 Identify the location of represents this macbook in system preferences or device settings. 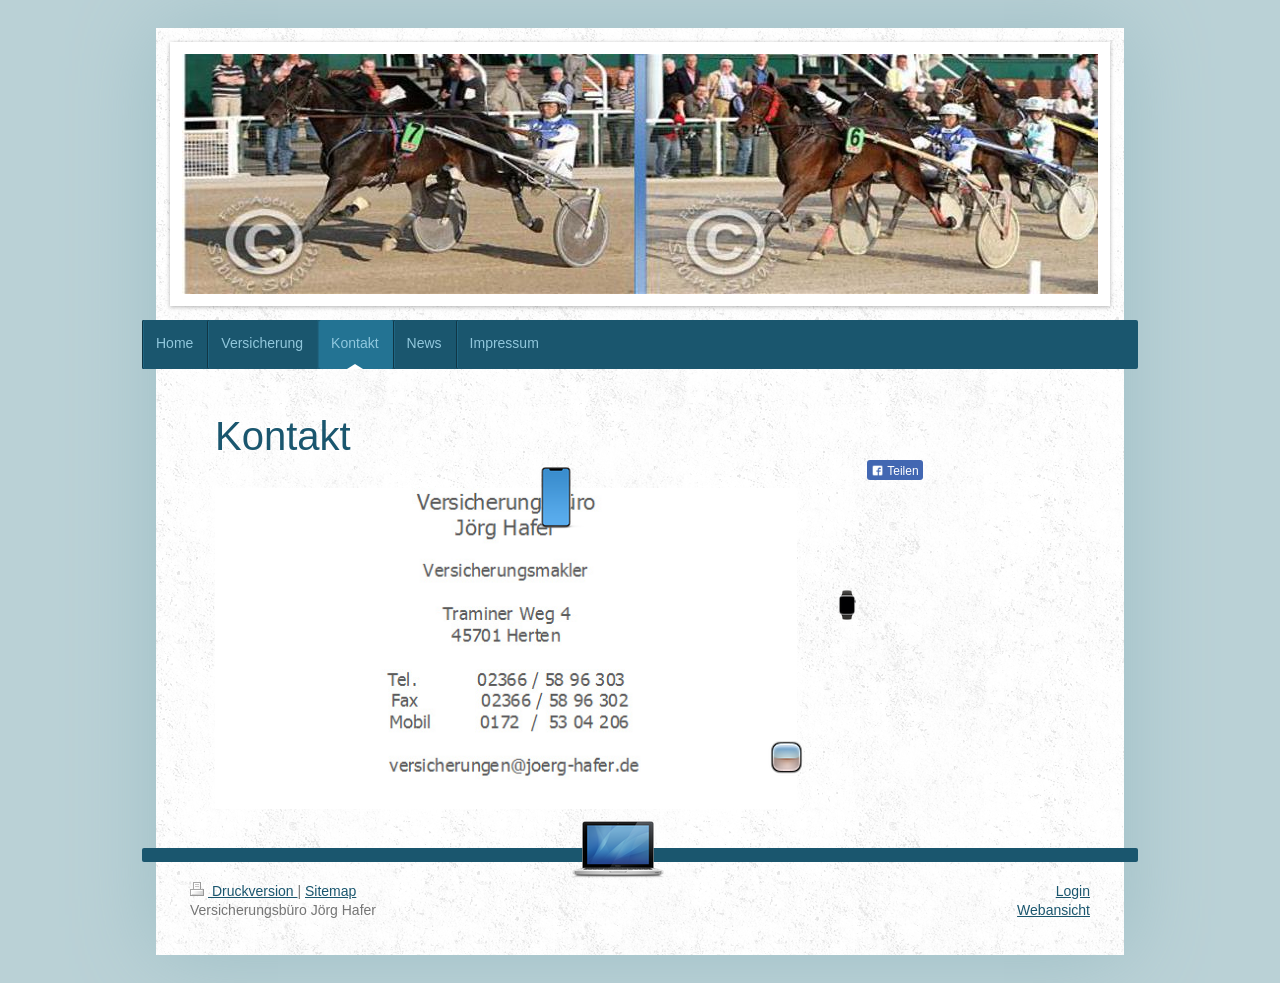
(618, 844).